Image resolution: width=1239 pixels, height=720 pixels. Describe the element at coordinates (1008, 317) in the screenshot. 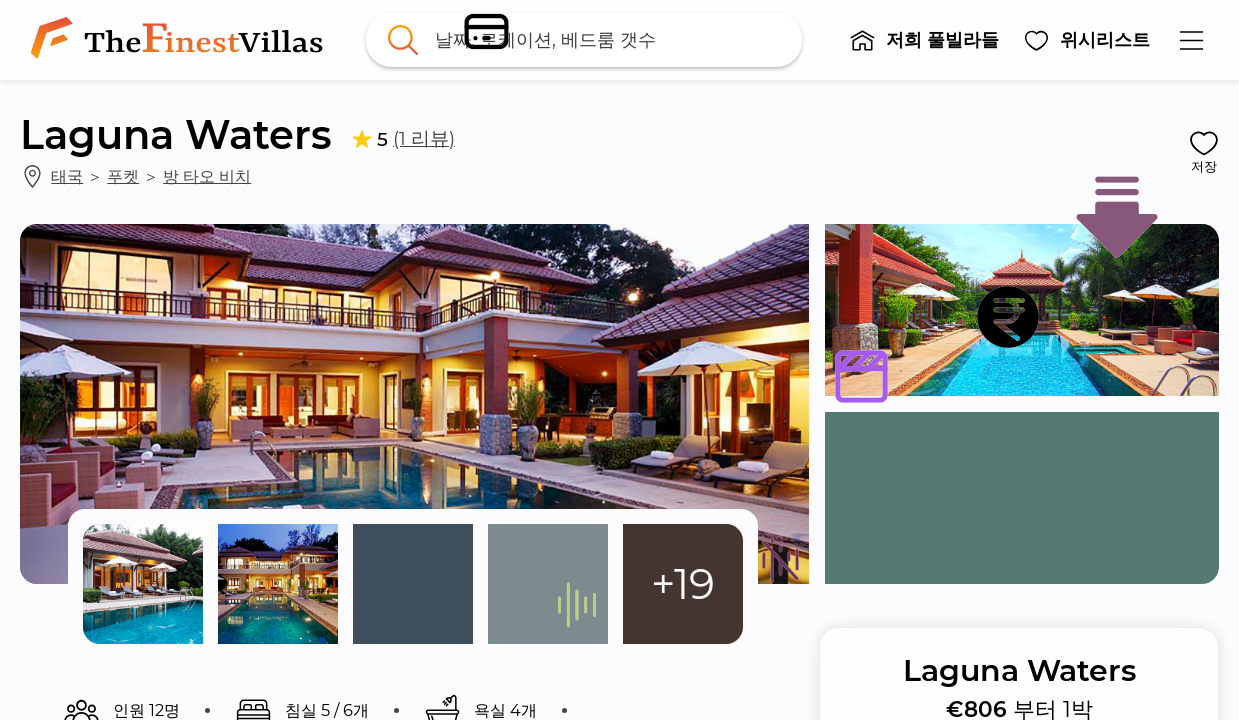

I see `view price in Indian rupees` at that location.